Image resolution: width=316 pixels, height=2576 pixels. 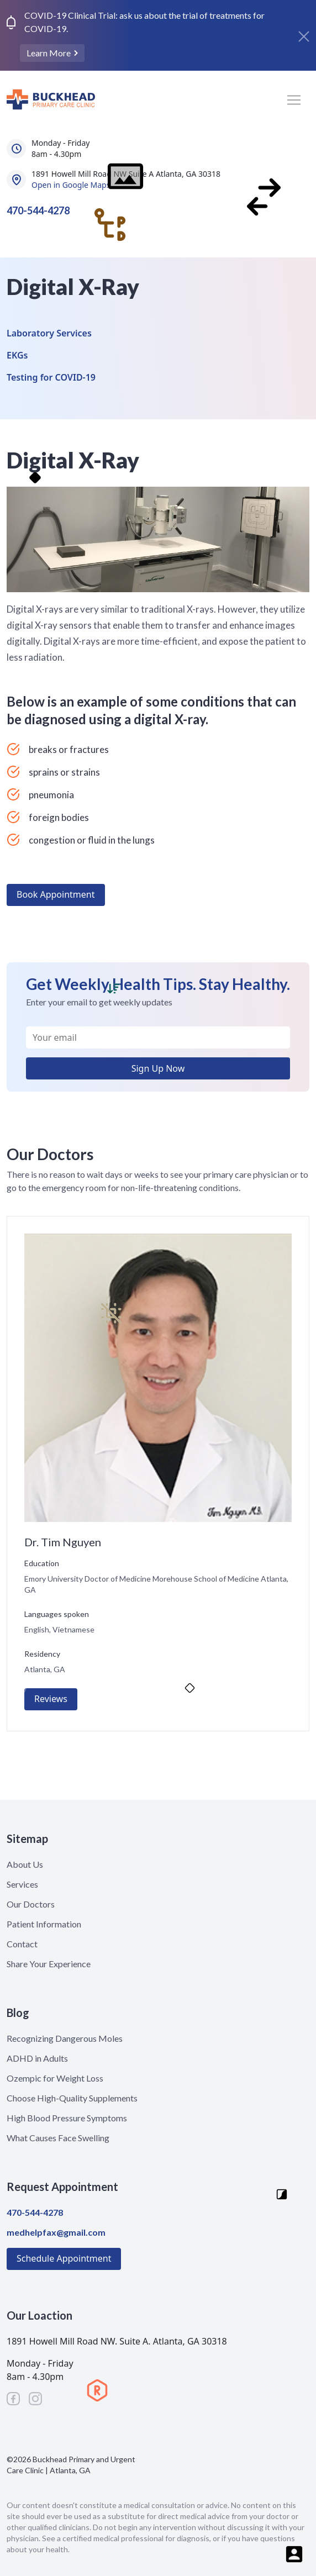 What do you see at coordinates (125, 176) in the screenshot?
I see `view panorama or landscape photos` at bounding box center [125, 176].